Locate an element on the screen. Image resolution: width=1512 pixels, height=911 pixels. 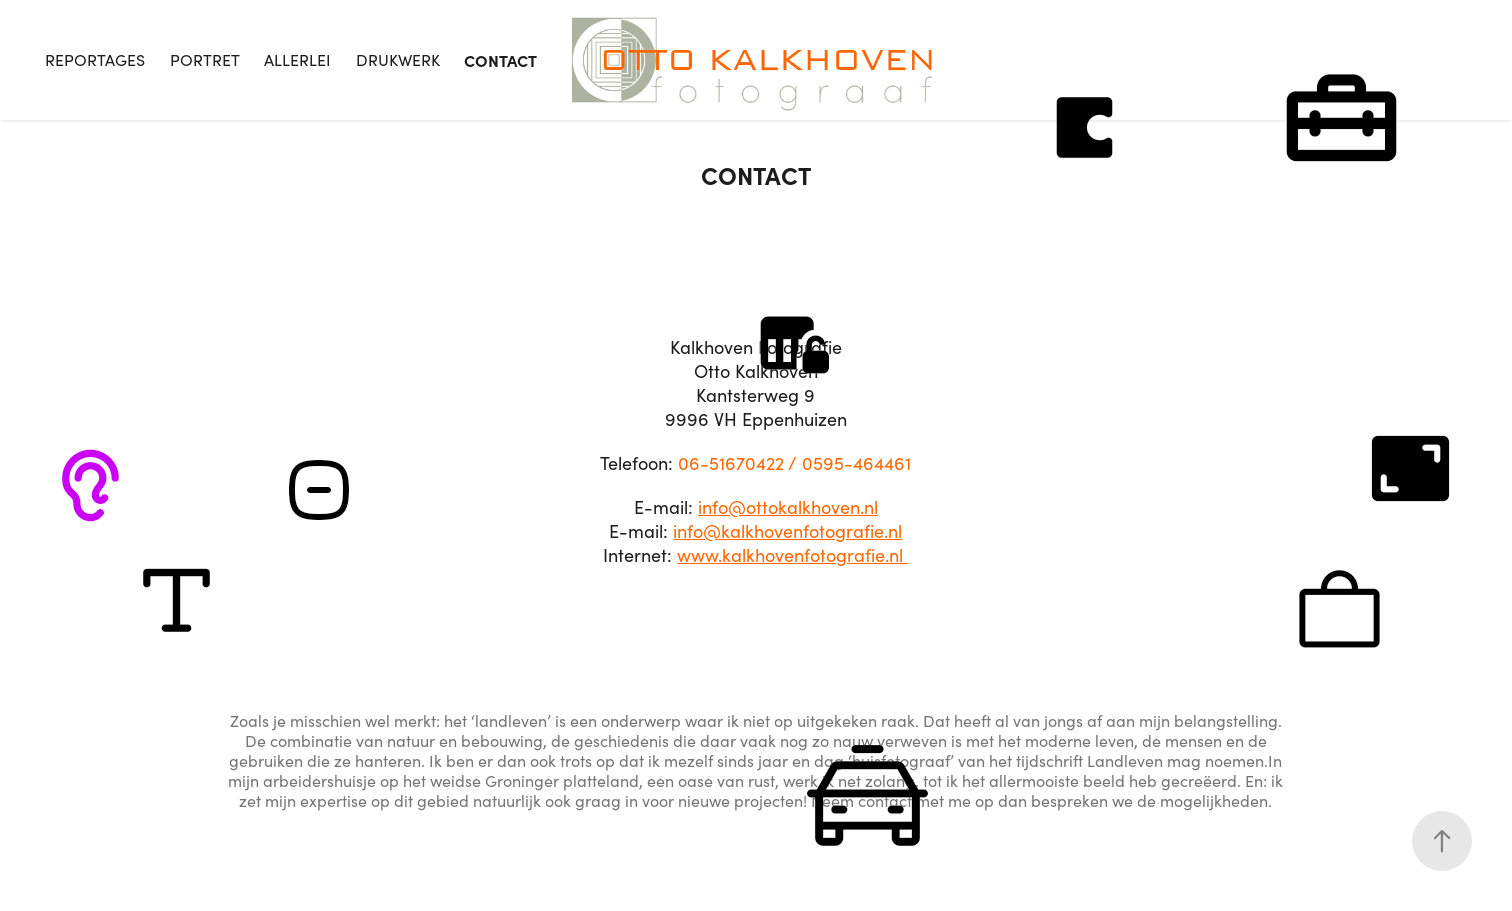
remove an item from a list or collection is located at coordinates (319, 490).